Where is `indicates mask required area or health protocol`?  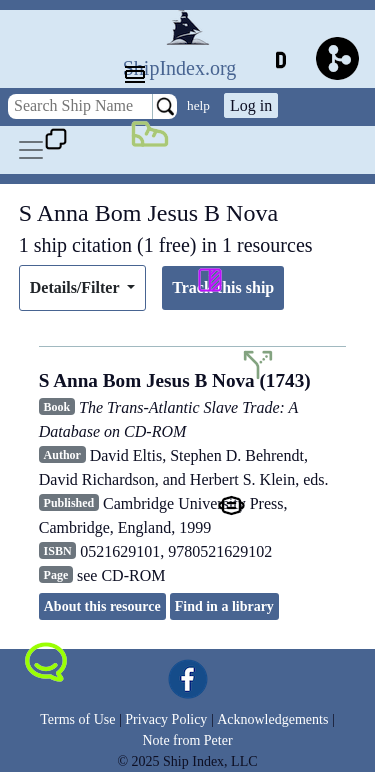 indicates mask required area or health protocol is located at coordinates (231, 505).